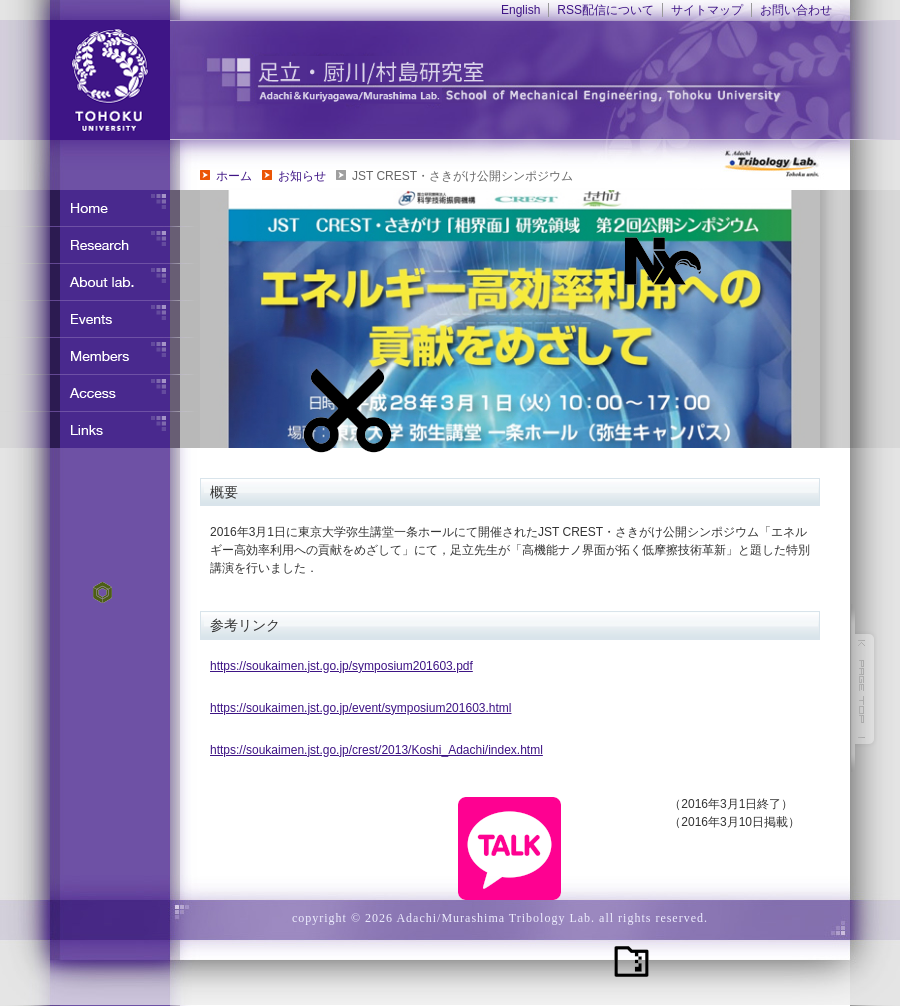 The width and height of the screenshot is (900, 1006). Describe the element at coordinates (102, 592) in the screenshot. I see `indicates the app uses Jetpack Compose` at that location.